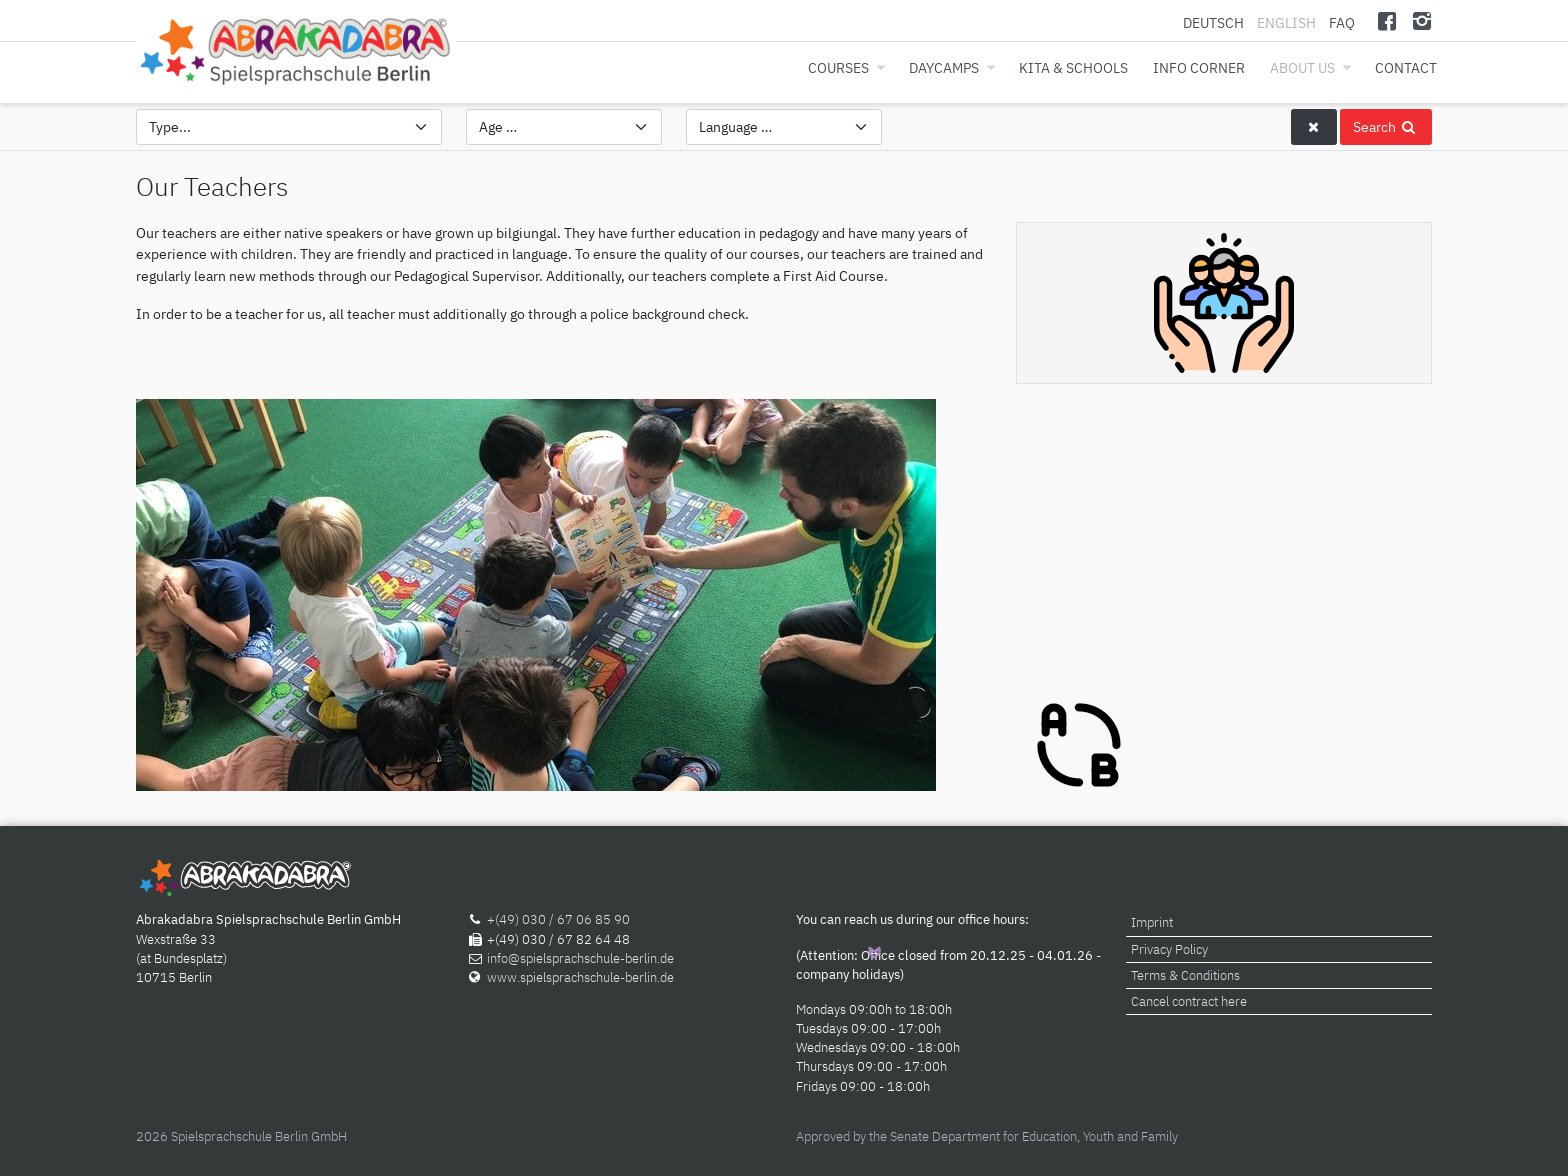  What do you see at coordinates (1079, 745) in the screenshot?
I see `switch between option A and option B` at bounding box center [1079, 745].